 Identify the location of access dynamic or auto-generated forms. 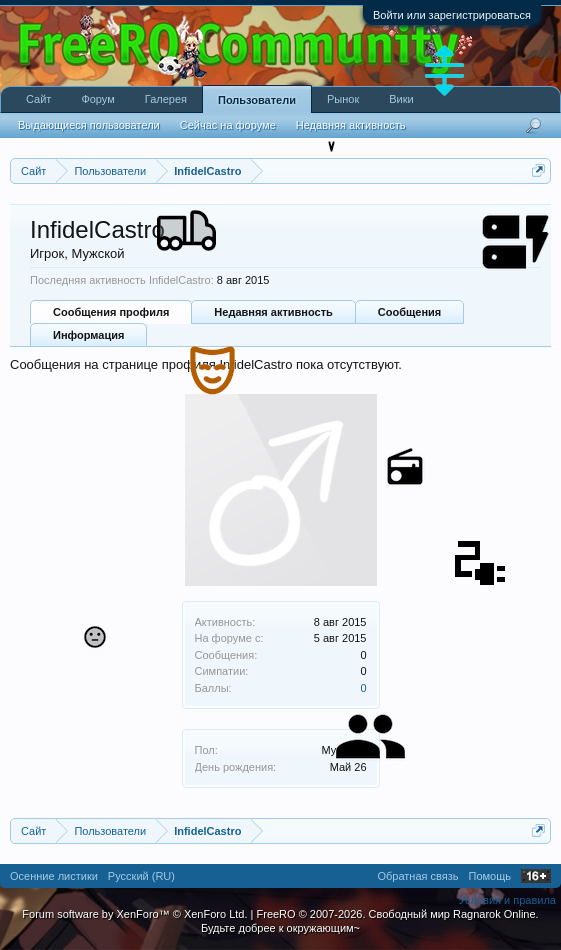
(516, 242).